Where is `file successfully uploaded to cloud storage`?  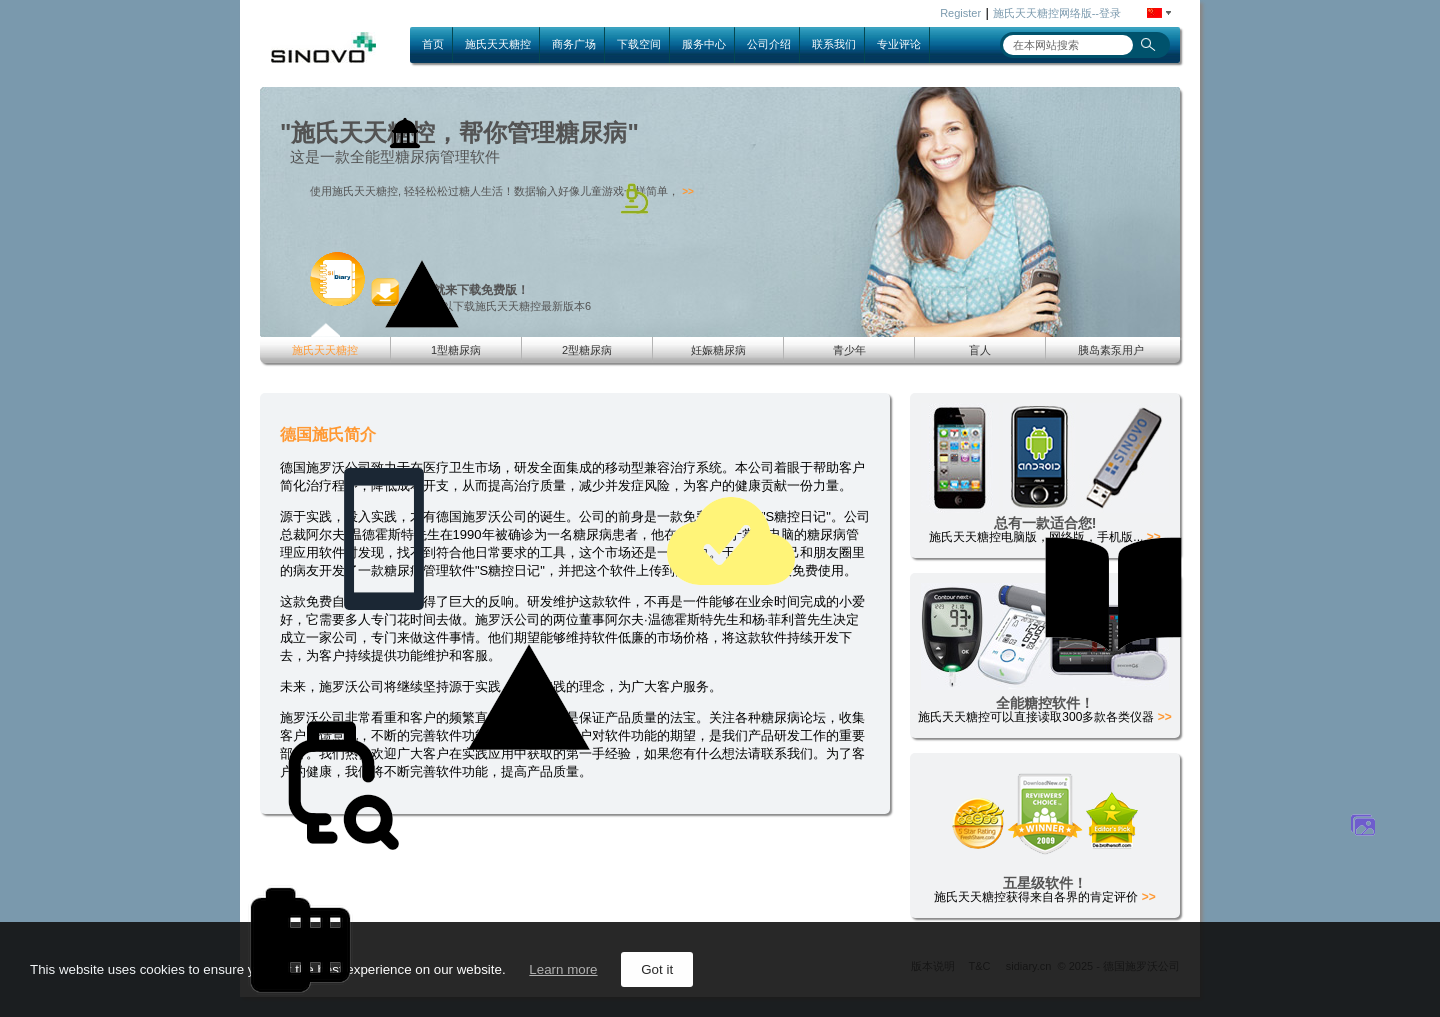 file successfully uploaded to cloud storage is located at coordinates (731, 541).